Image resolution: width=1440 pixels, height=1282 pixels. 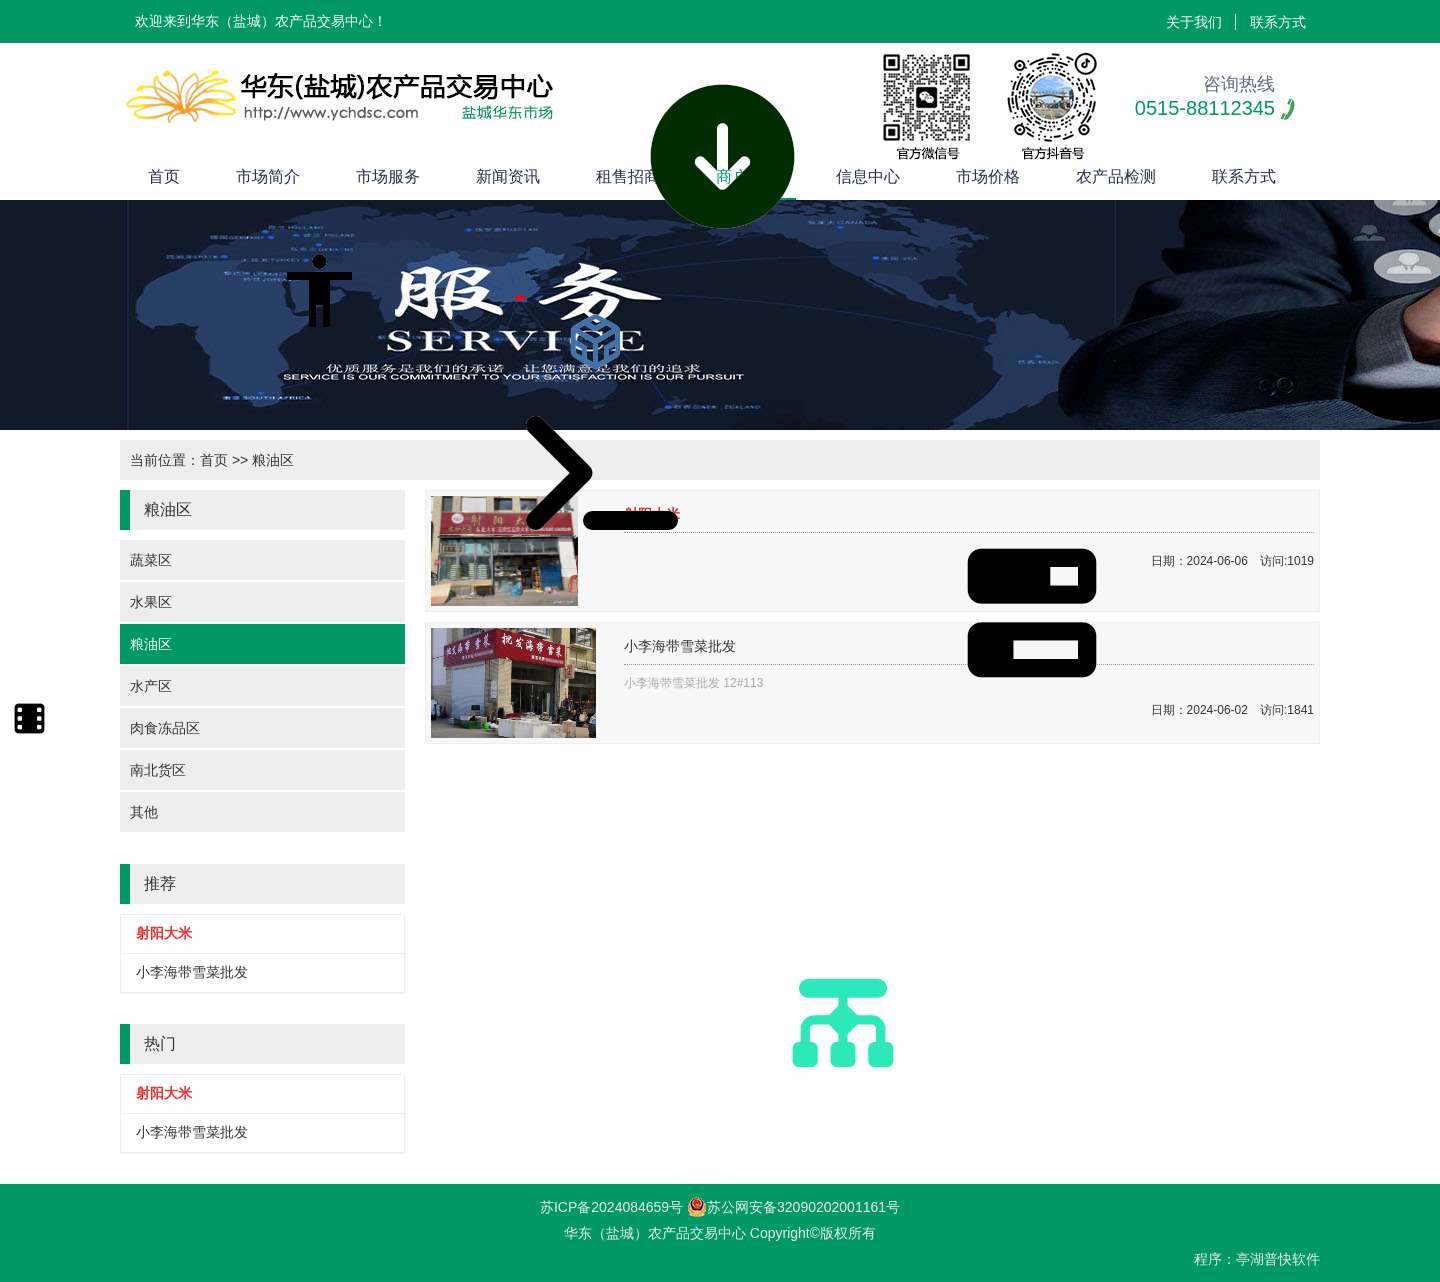 I want to click on switch device to landscape mode, so click(x=1125, y=367).